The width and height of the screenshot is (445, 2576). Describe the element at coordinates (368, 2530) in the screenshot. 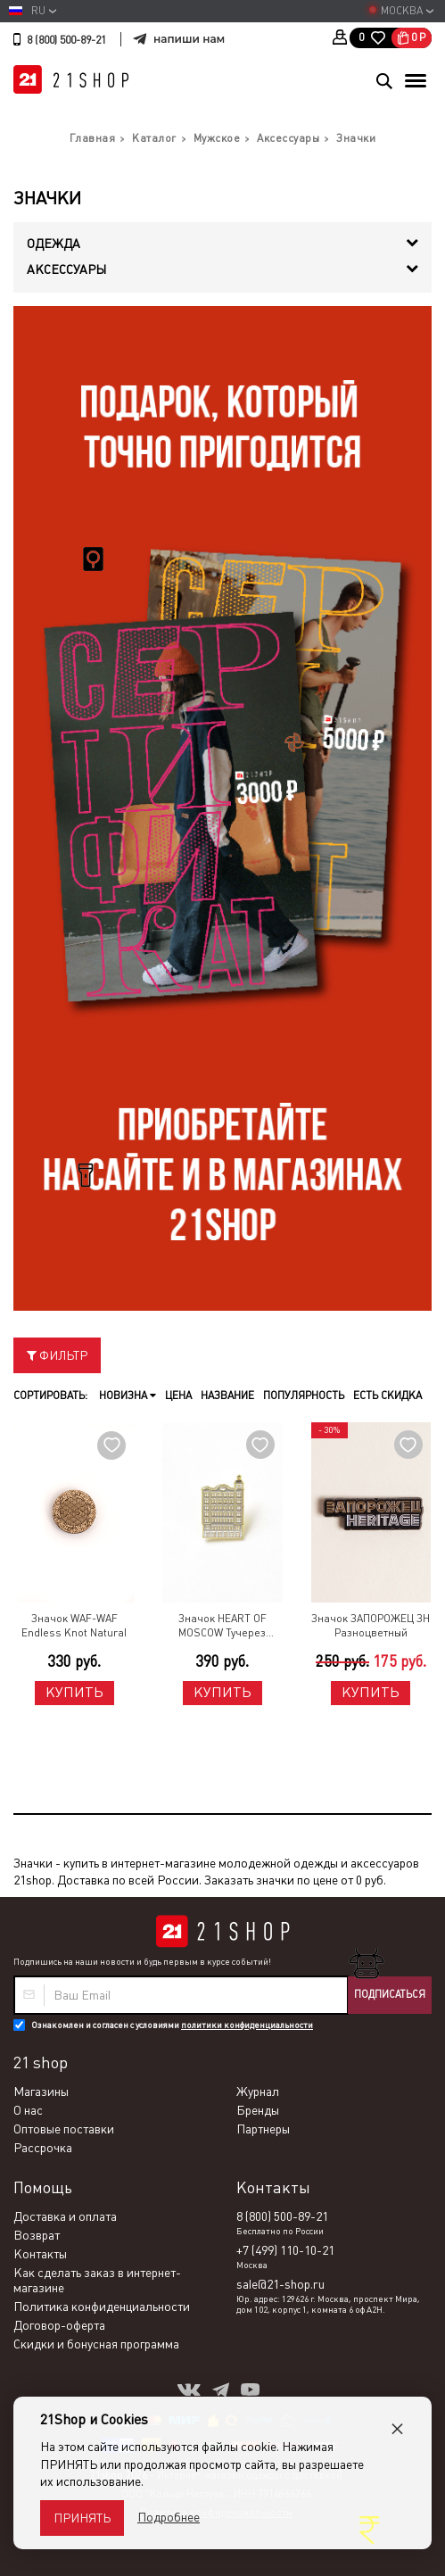

I see `view prices in Indian rupees` at that location.